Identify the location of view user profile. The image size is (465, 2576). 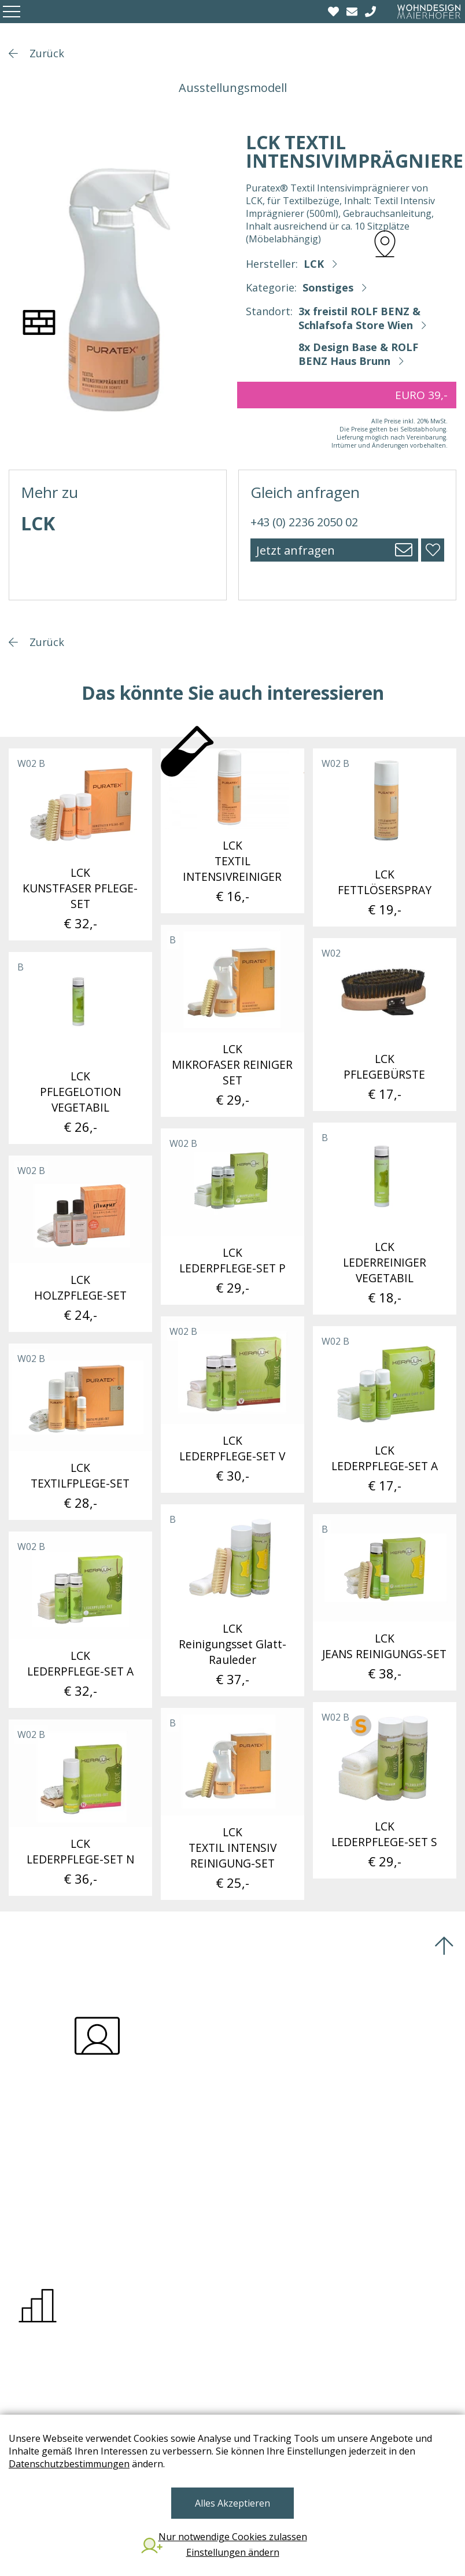
(97, 2036).